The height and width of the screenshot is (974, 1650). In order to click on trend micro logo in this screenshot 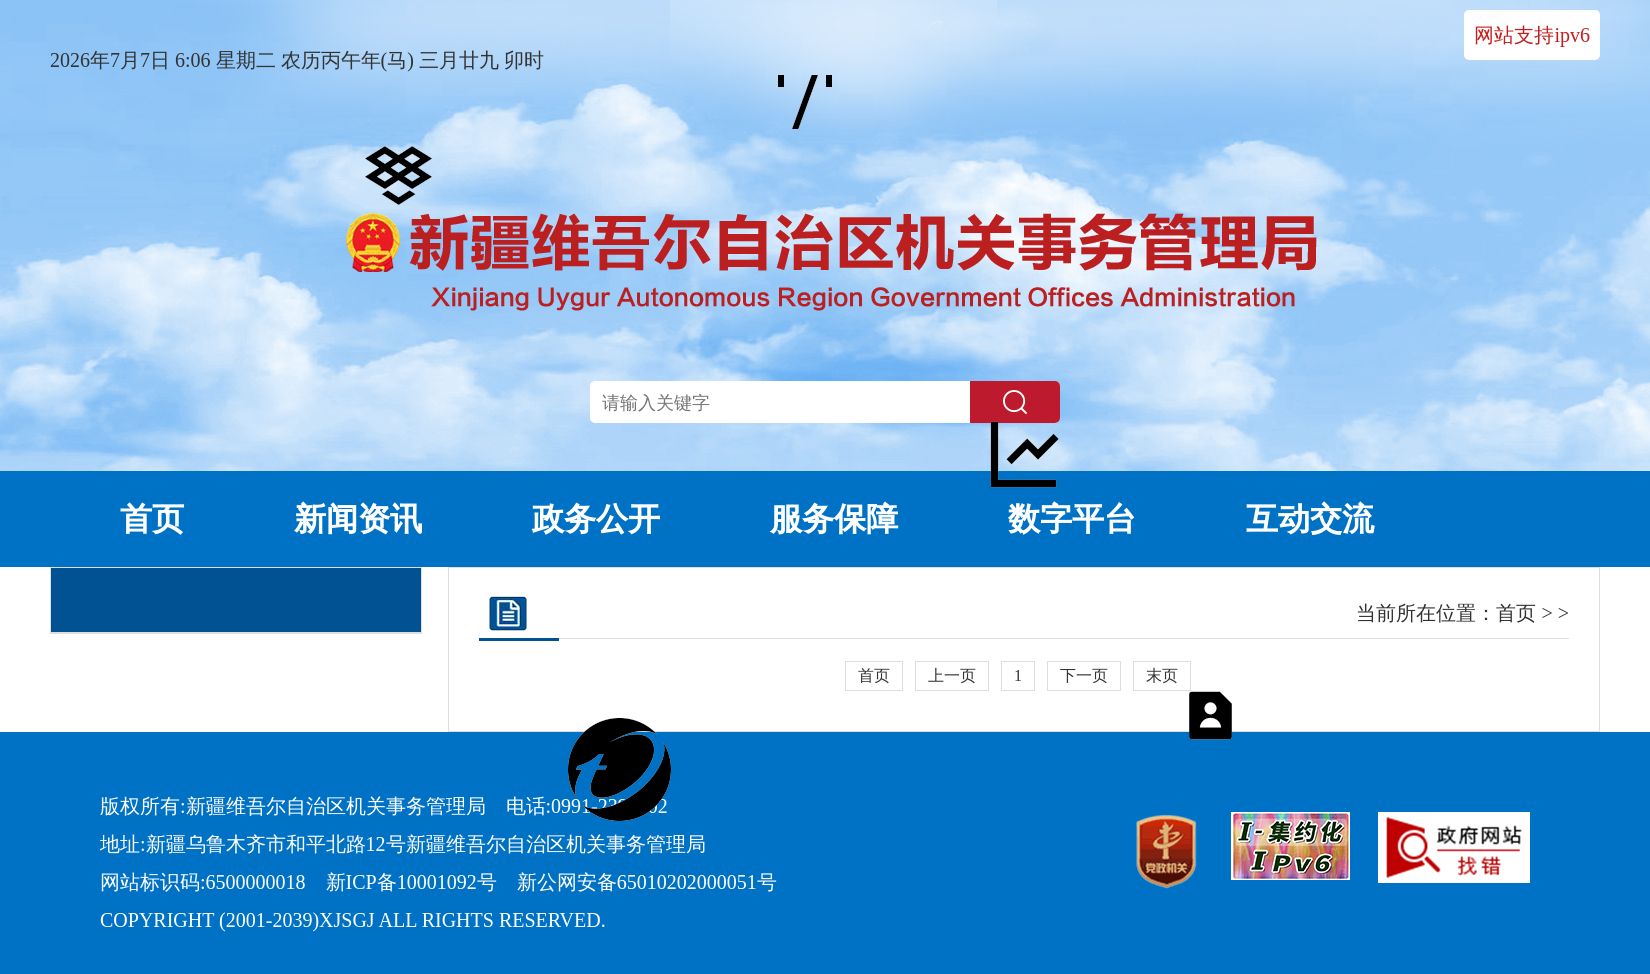, I will do `click(619, 769)`.